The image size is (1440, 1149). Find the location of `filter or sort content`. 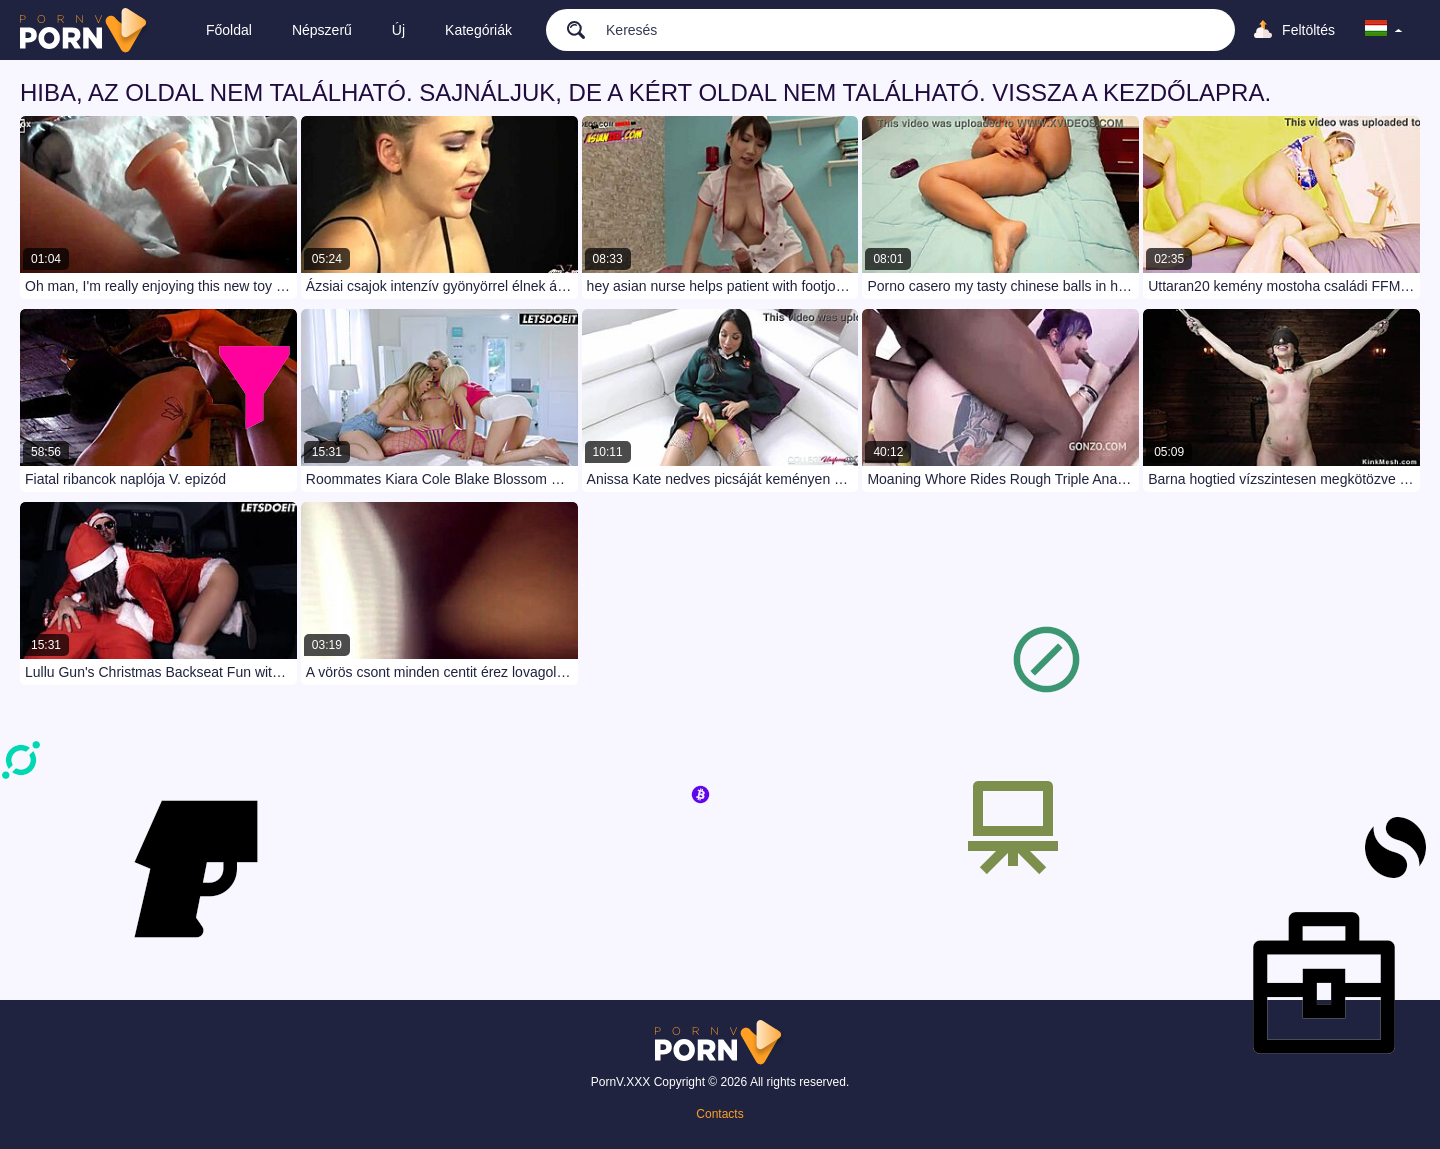

filter or sort content is located at coordinates (254, 385).